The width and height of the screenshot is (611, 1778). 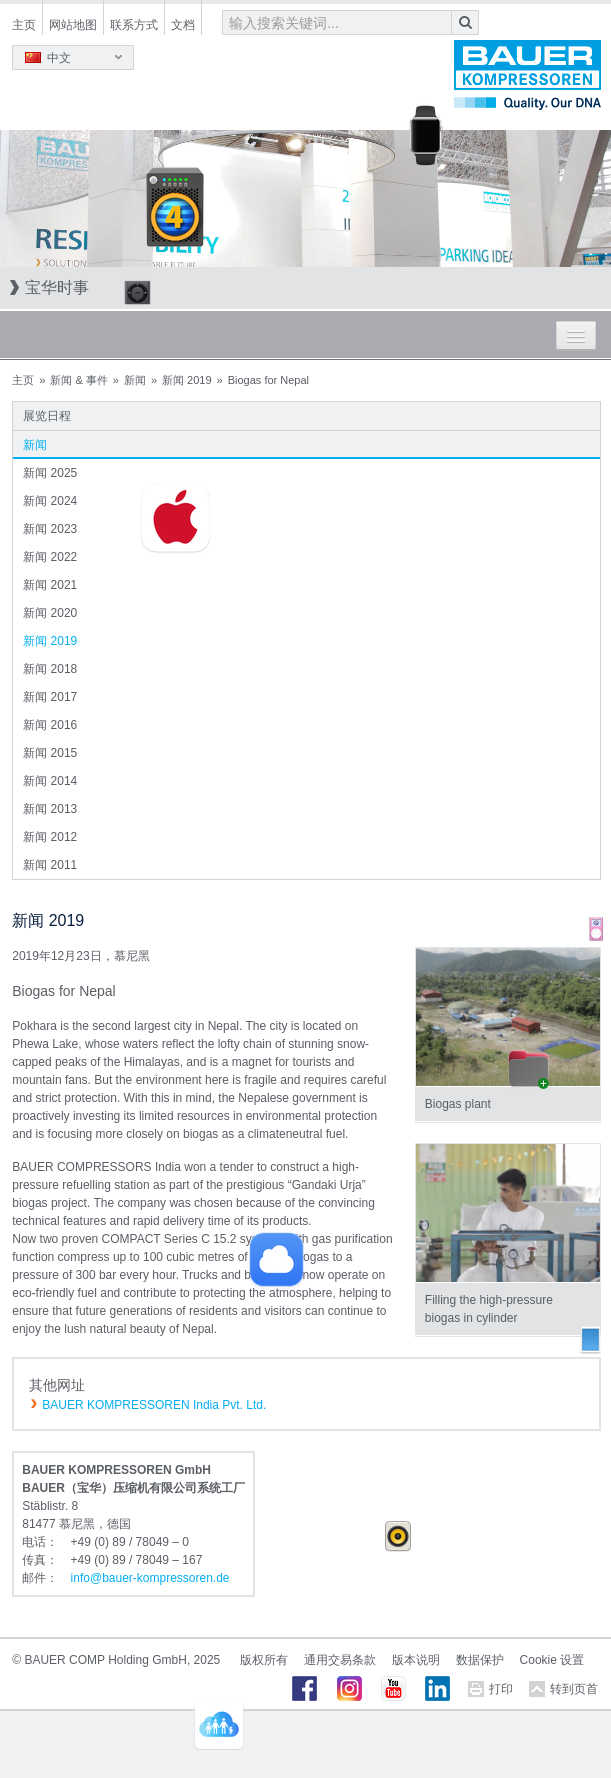 What do you see at coordinates (590, 1339) in the screenshot?
I see `manage connected iPad device` at bounding box center [590, 1339].